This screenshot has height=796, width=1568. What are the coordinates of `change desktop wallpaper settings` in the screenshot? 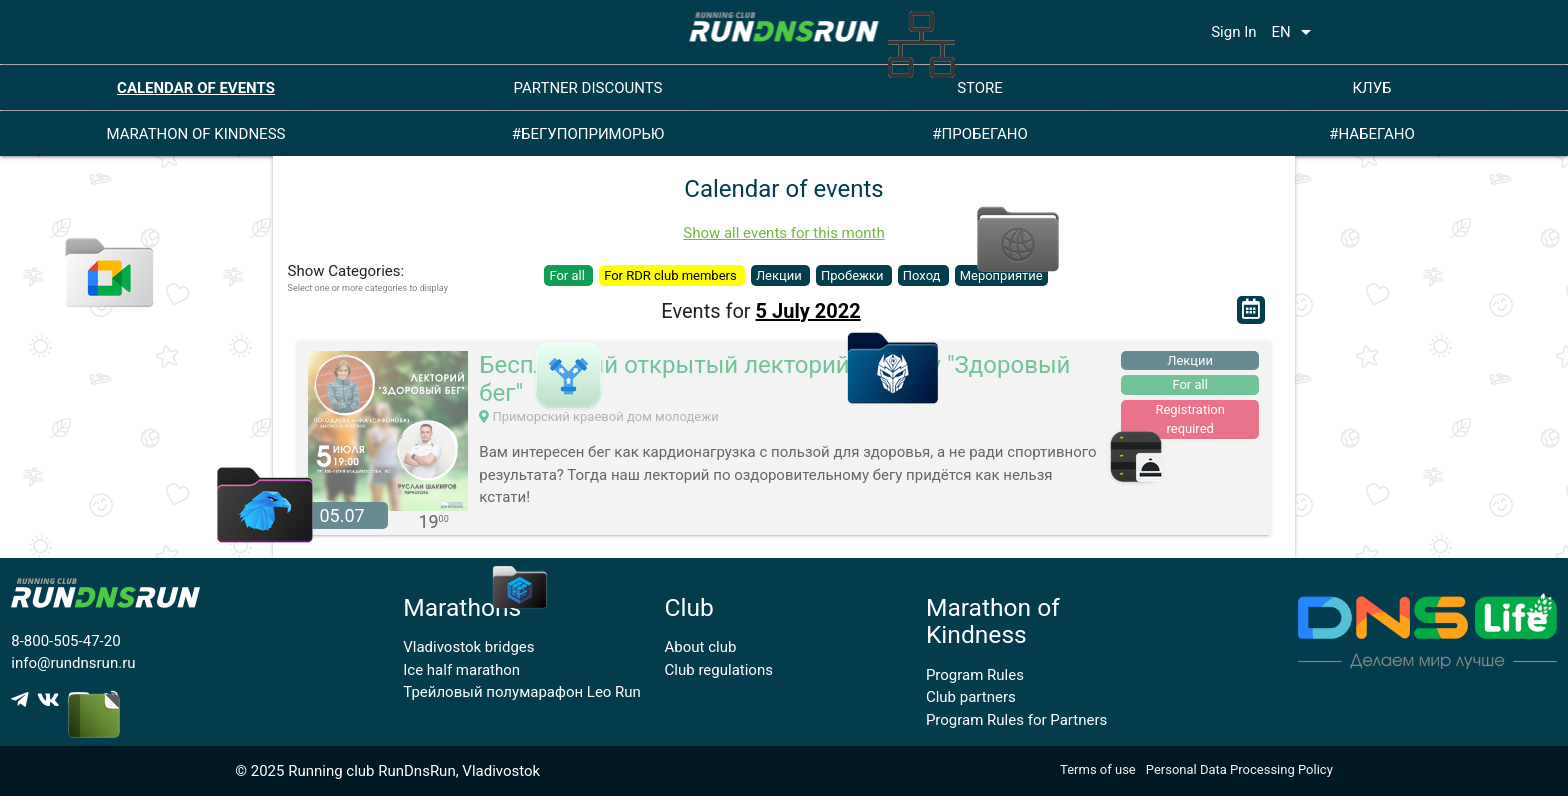 It's located at (94, 714).